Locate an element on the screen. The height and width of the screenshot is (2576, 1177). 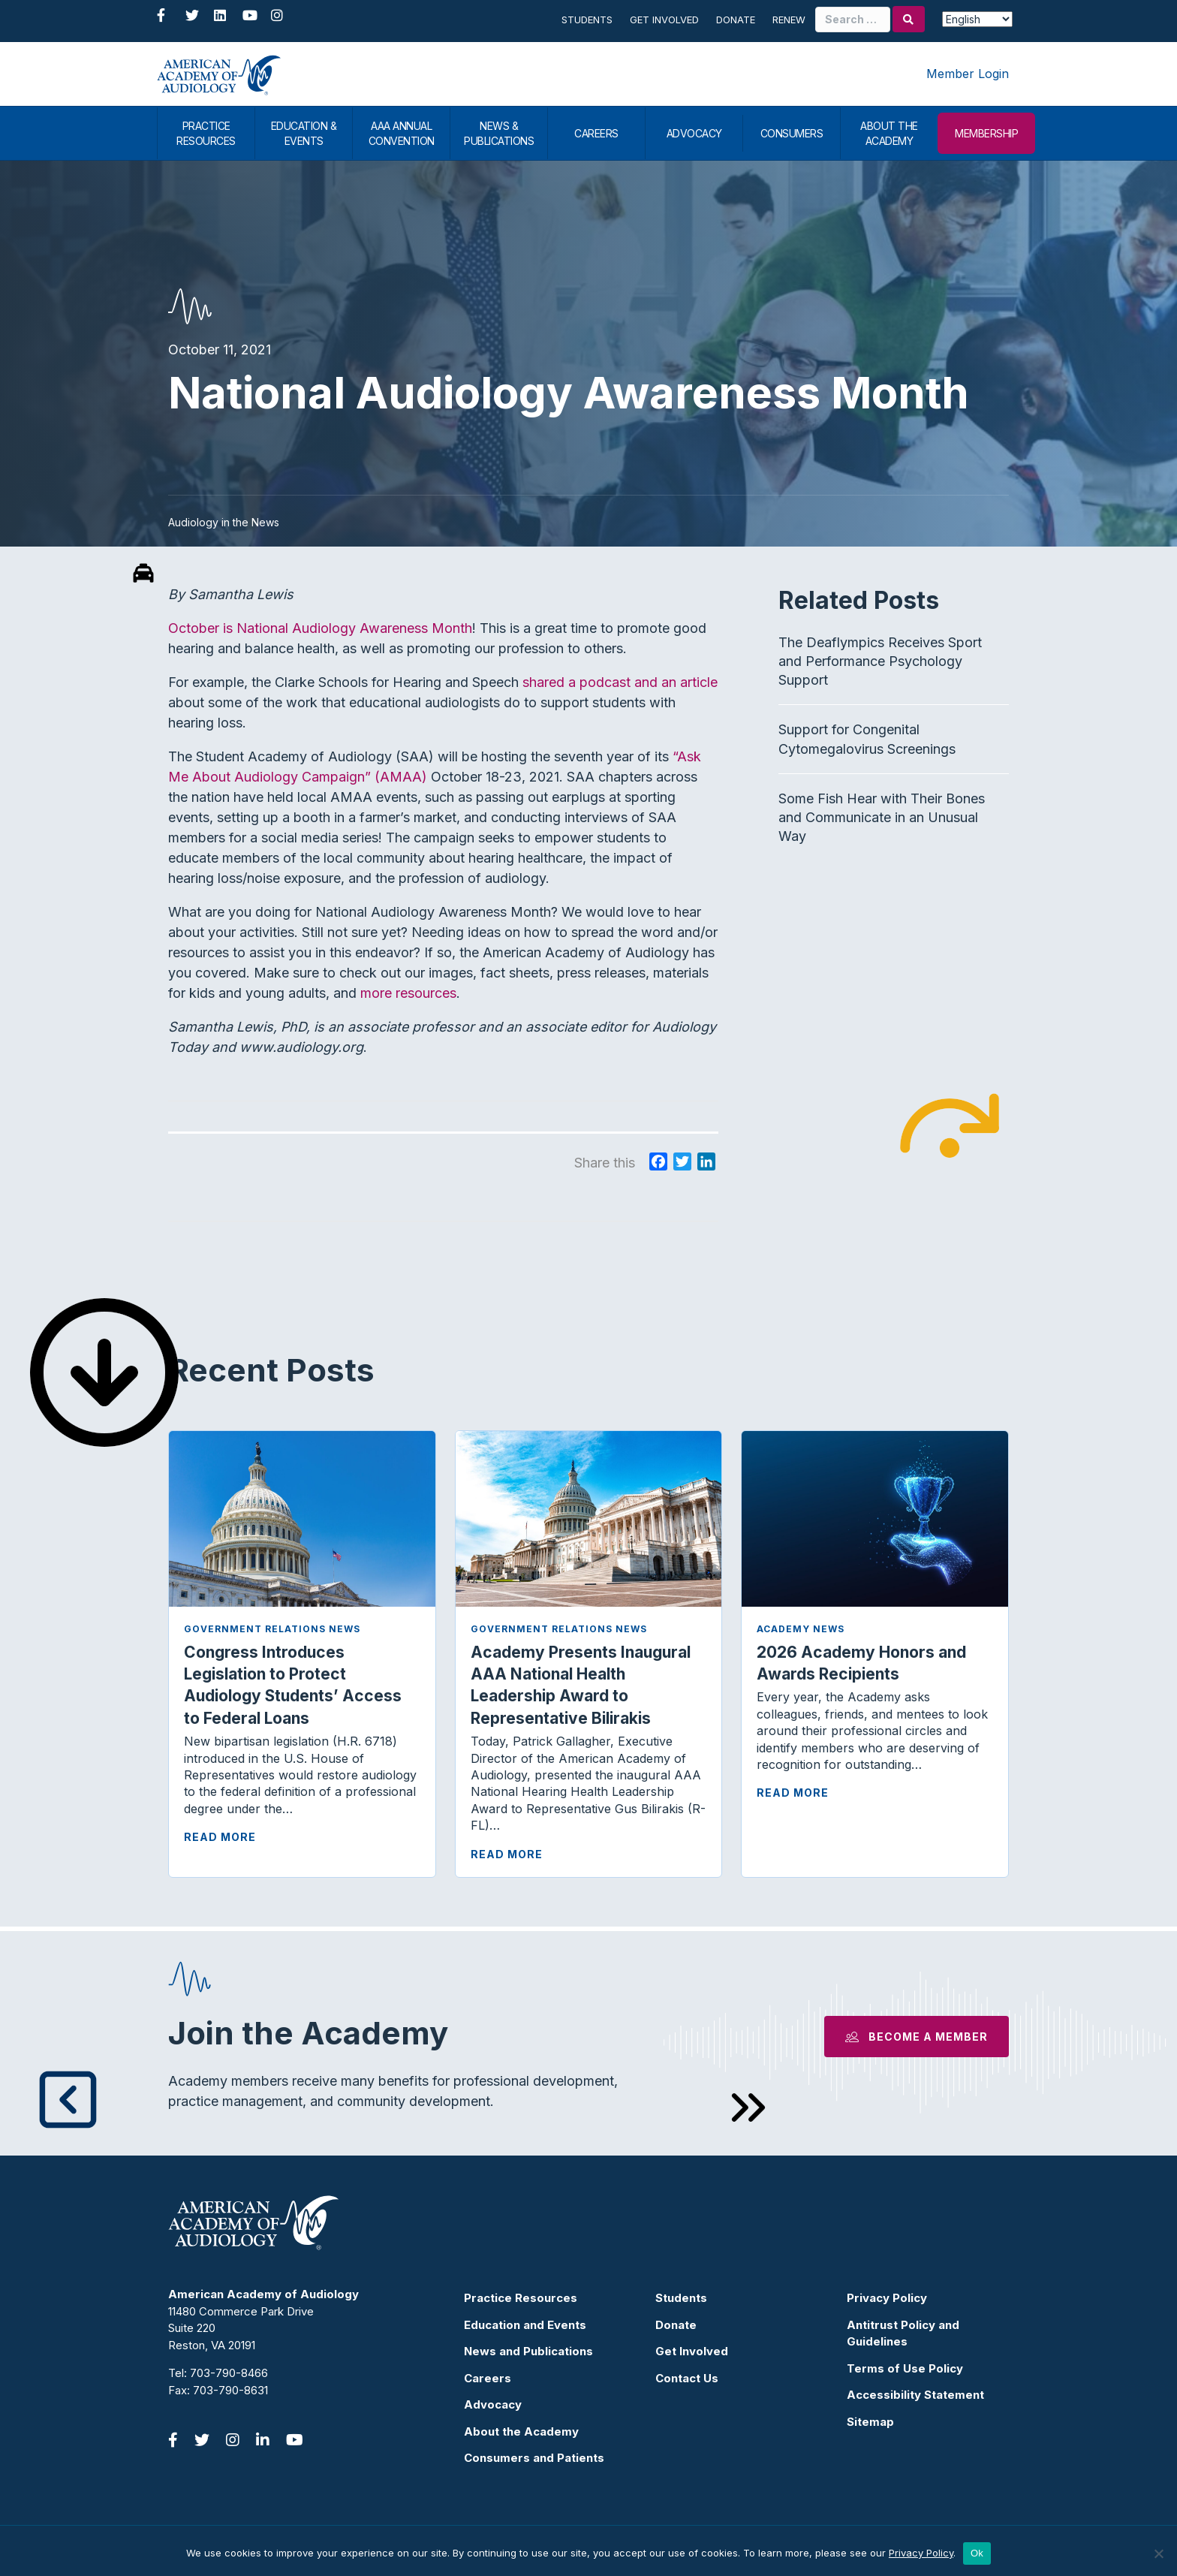
go back to the previous screen is located at coordinates (68, 2099).